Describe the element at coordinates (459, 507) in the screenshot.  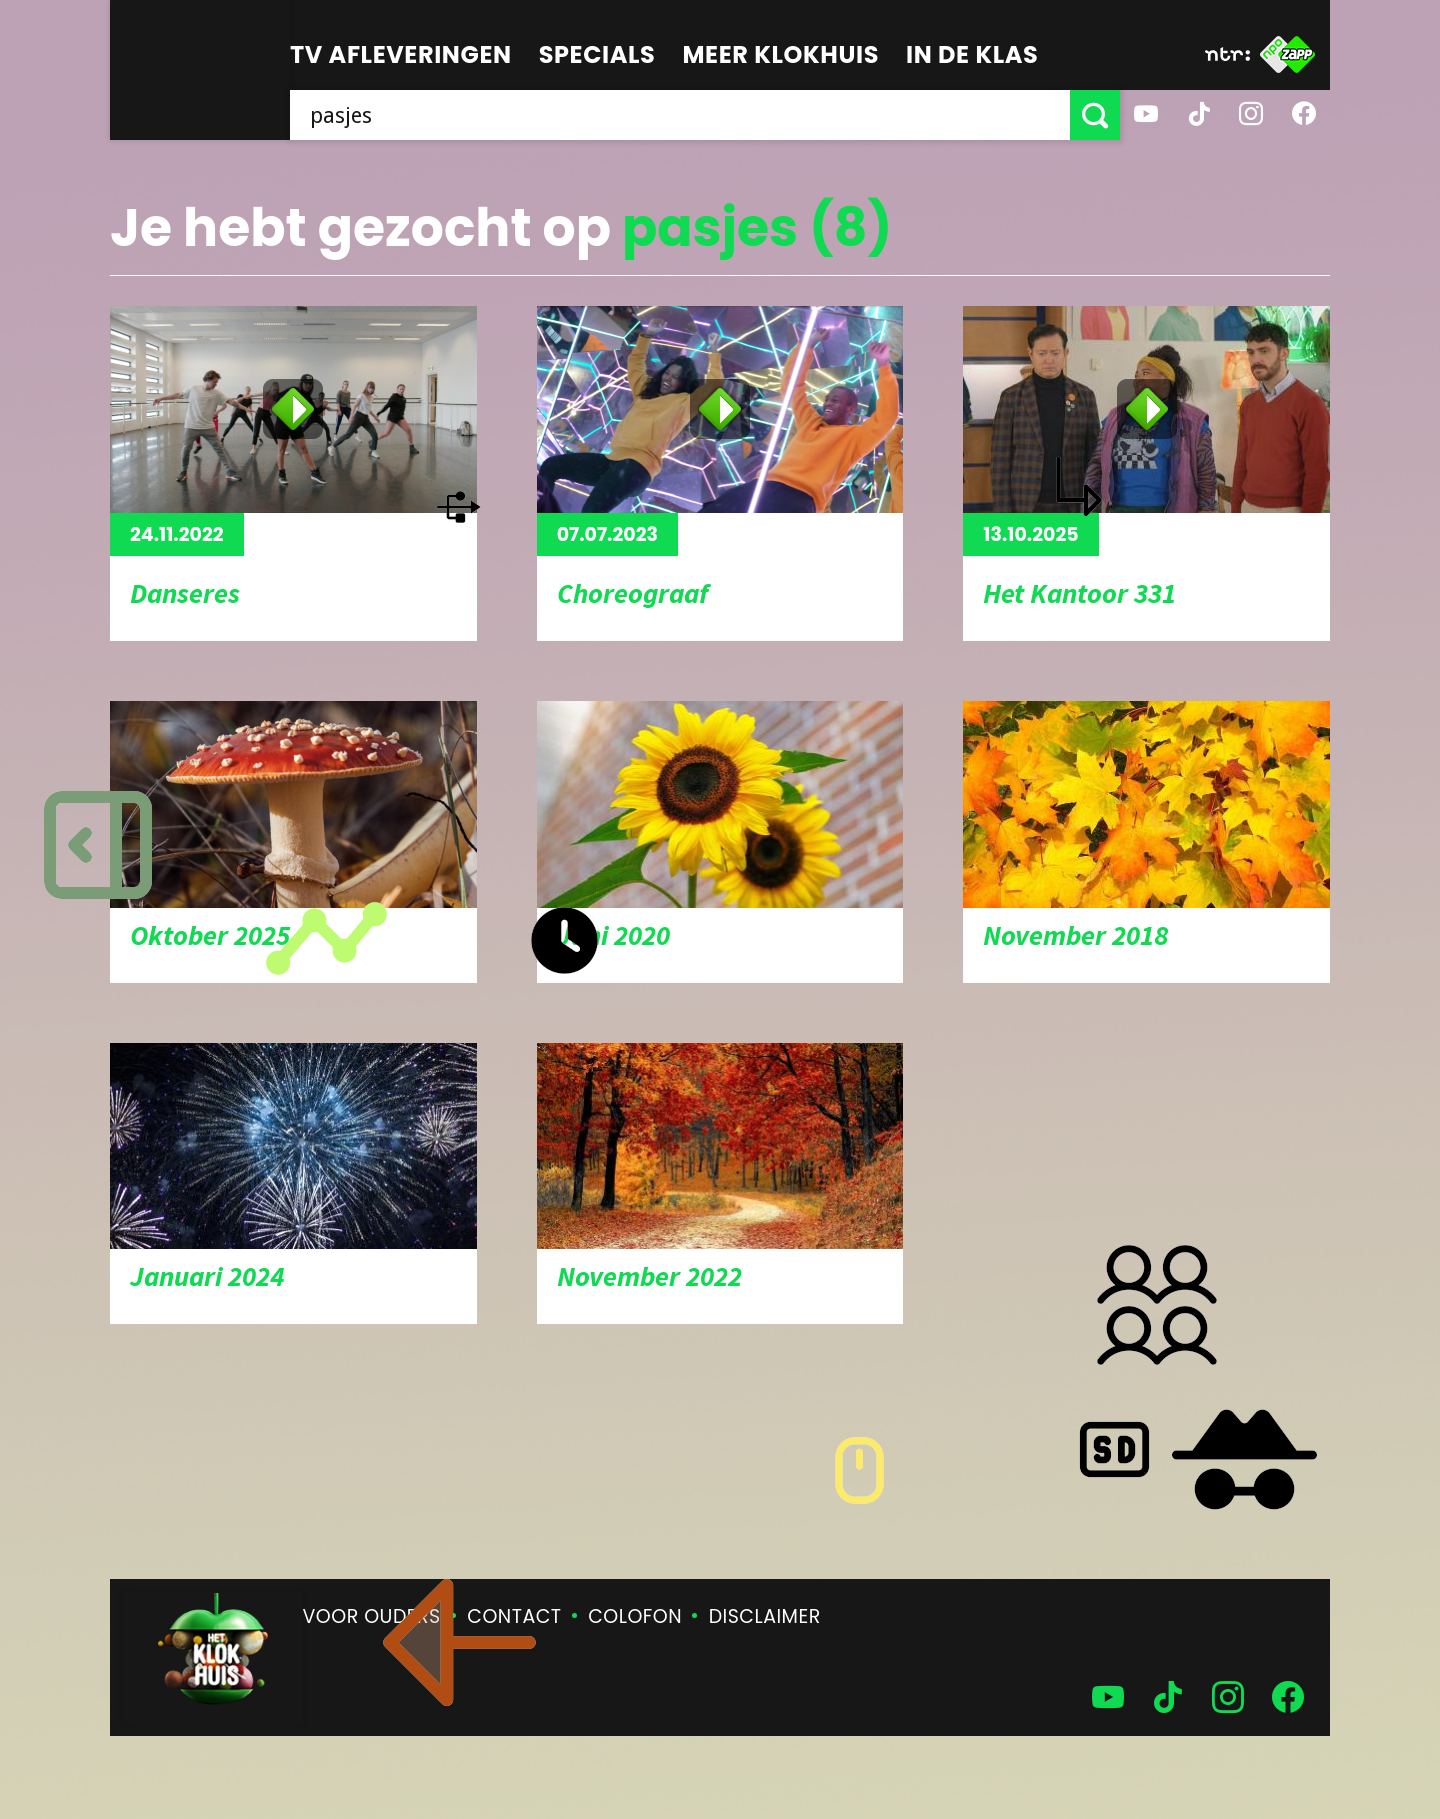
I see `connect a usb device` at that location.